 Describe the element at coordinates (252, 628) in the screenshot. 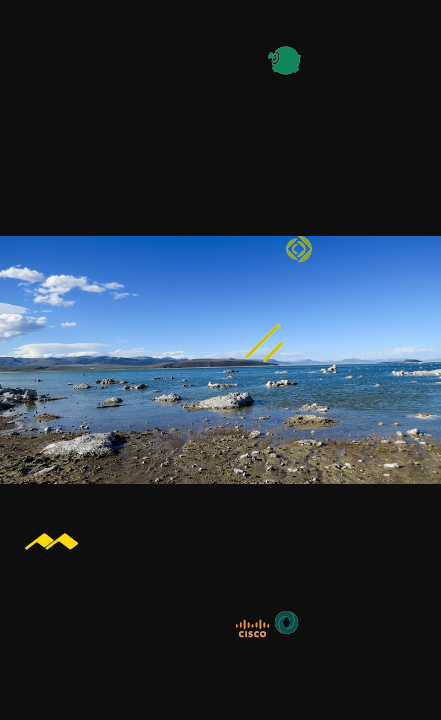

I see `Cisco company logo` at that location.